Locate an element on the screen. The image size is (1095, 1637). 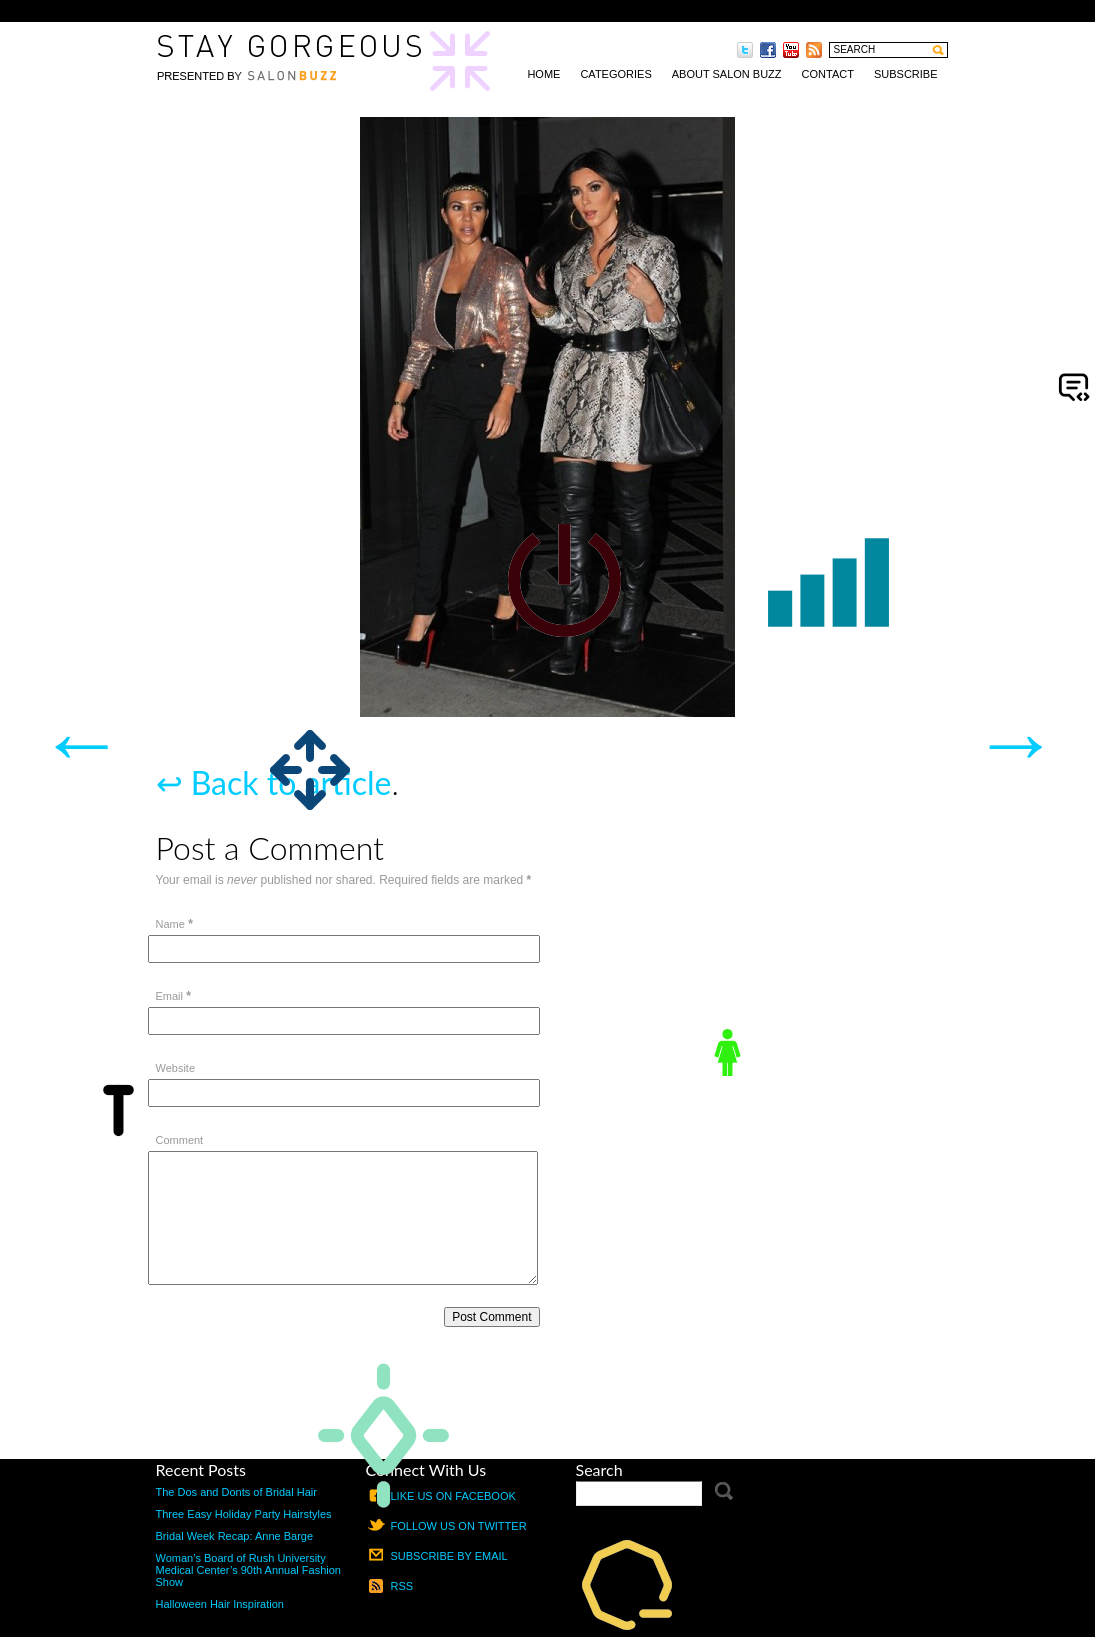
align keyframe to center of timeline is located at coordinates (383, 1435).